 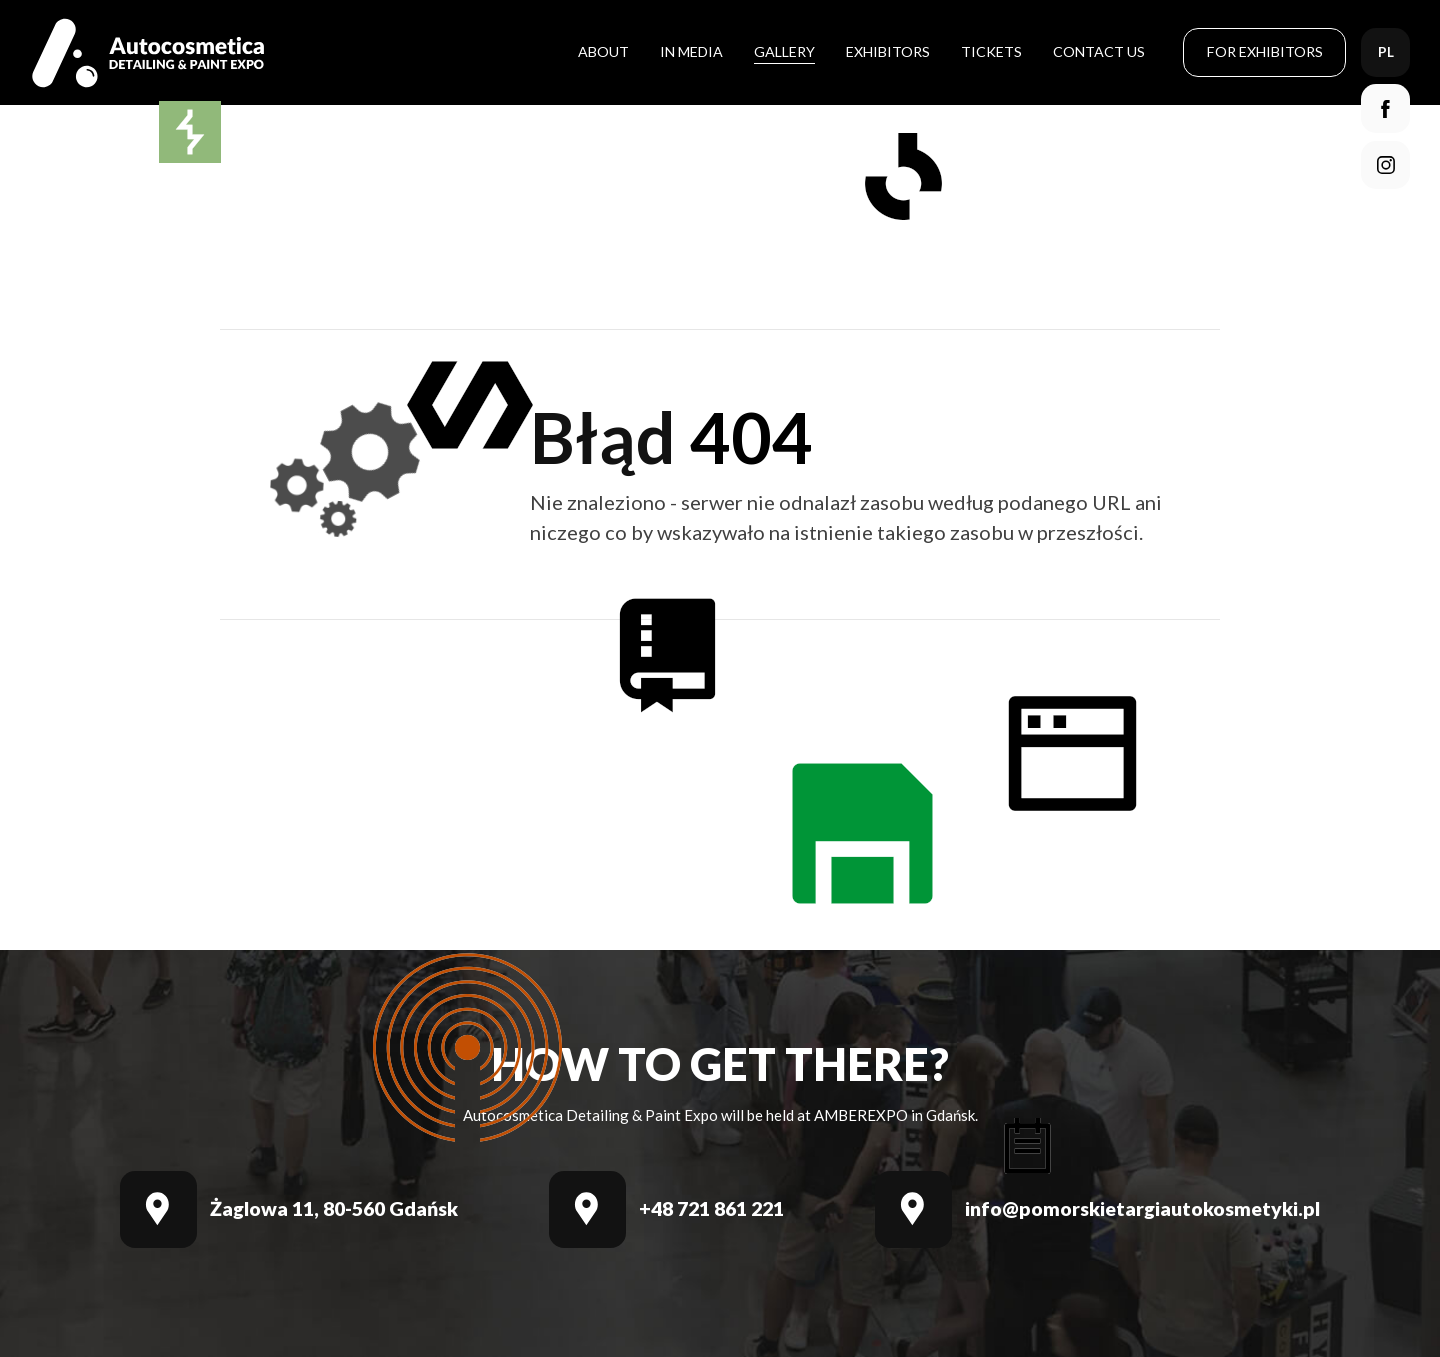 What do you see at coordinates (1027, 1148) in the screenshot?
I see `view your to-do list` at bounding box center [1027, 1148].